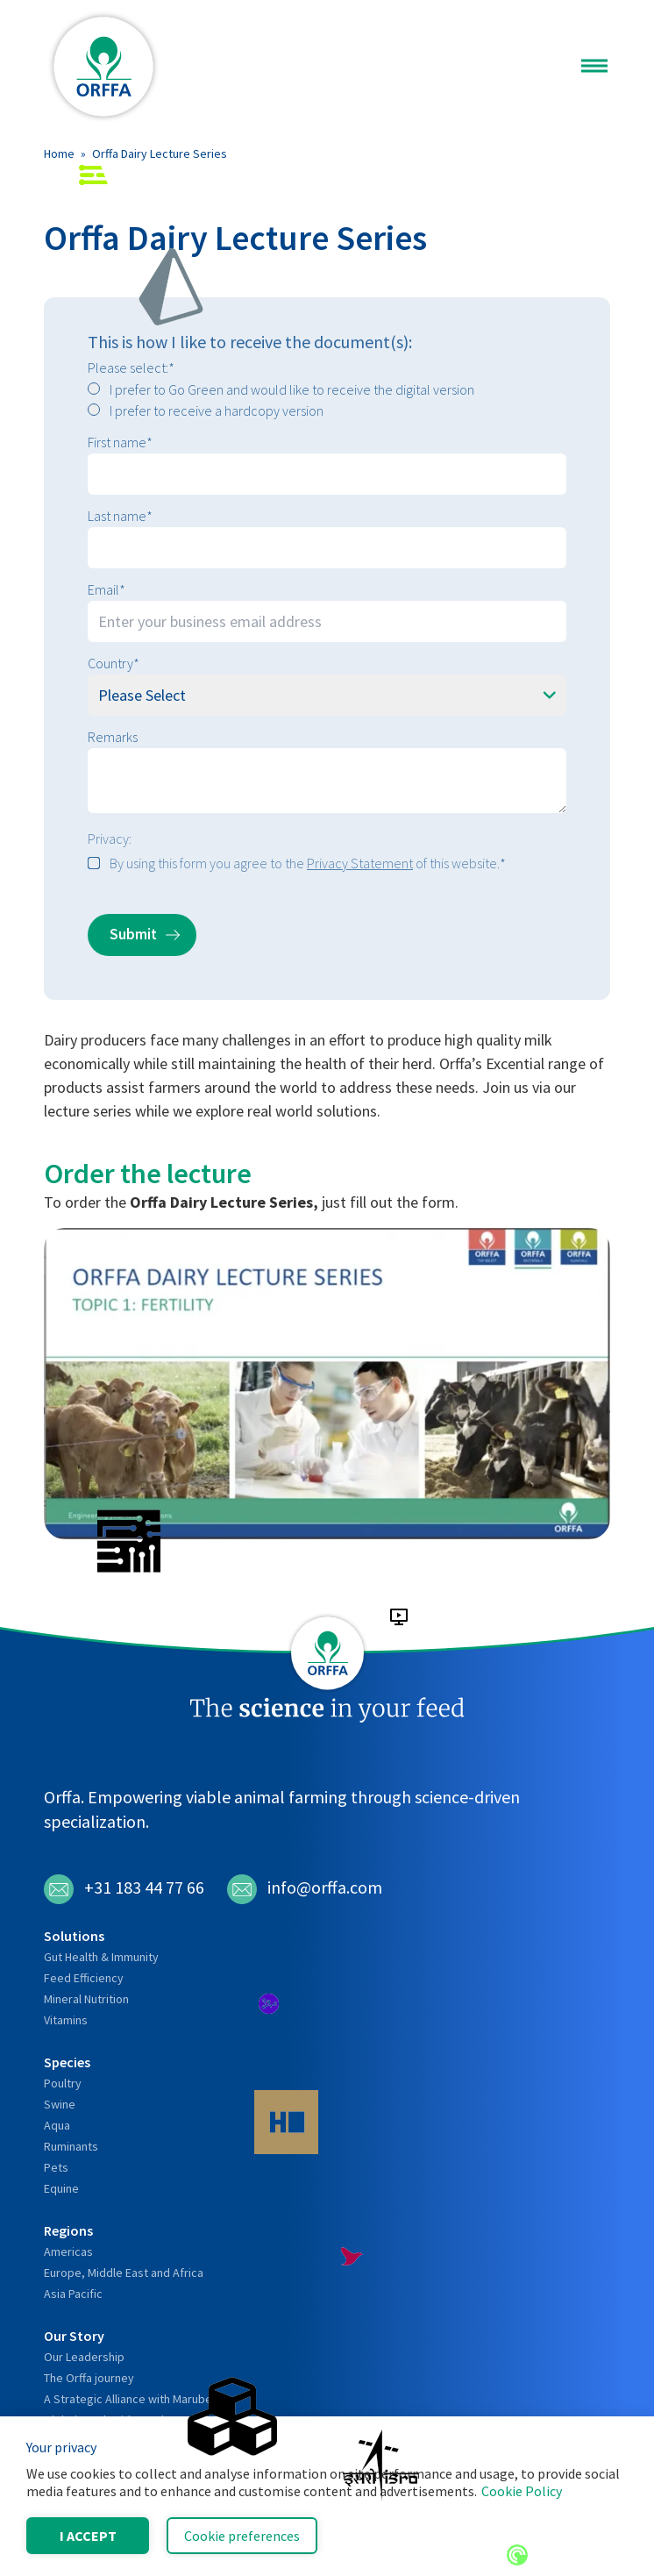 The image size is (654, 2576). Describe the element at coordinates (232, 2416) in the screenshot. I see `visit docs.rs documentation site` at that location.